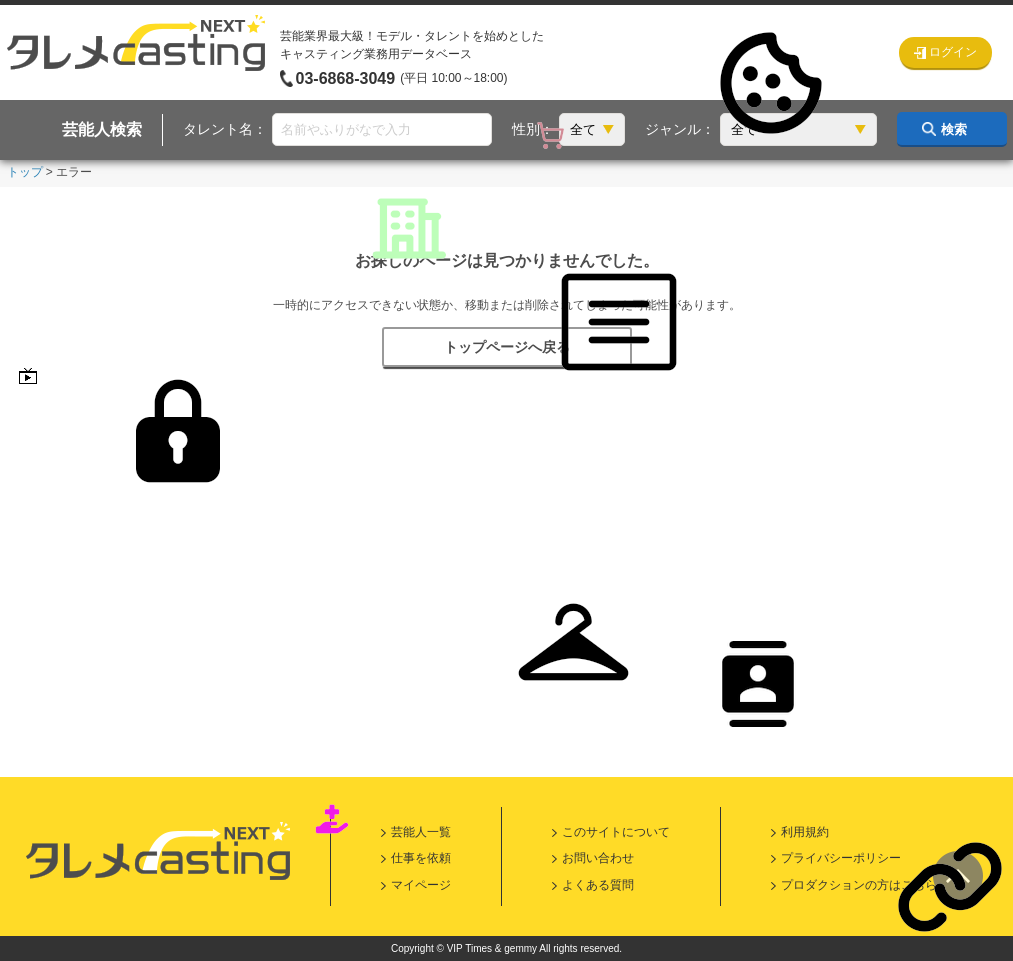 The height and width of the screenshot is (961, 1013). What do you see at coordinates (950, 887) in the screenshot?
I see `copy or share a link` at bounding box center [950, 887].